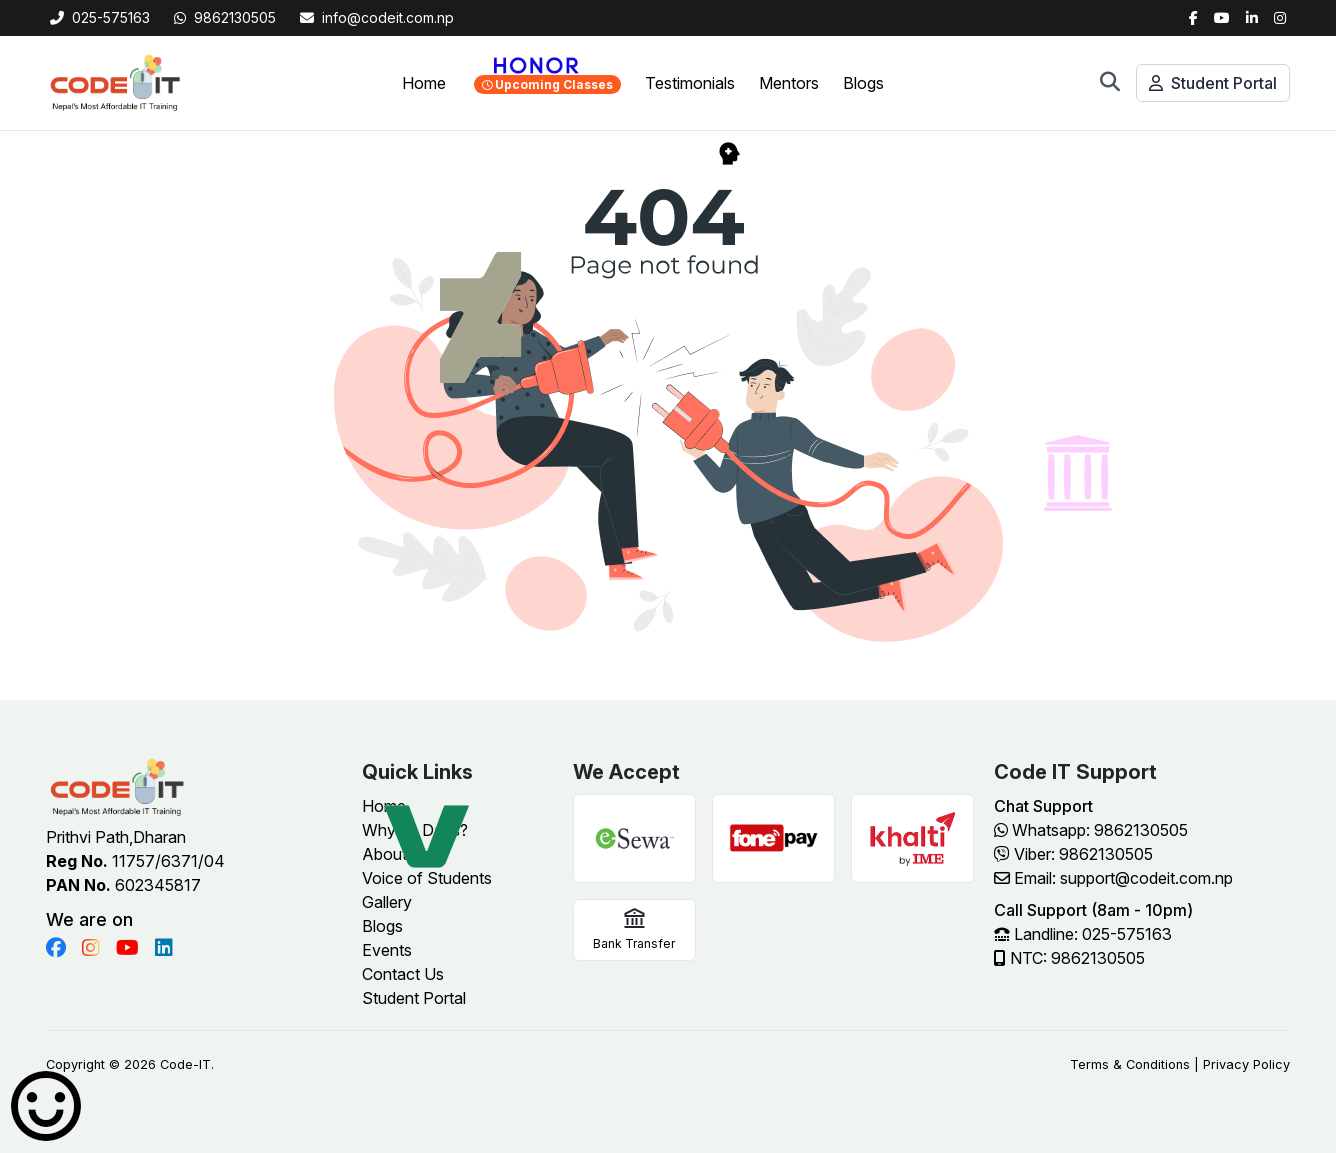 The image size is (1336, 1153). What do you see at coordinates (729, 153) in the screenshot?
I see `access mental health resources` at bounding box center [729, 153].